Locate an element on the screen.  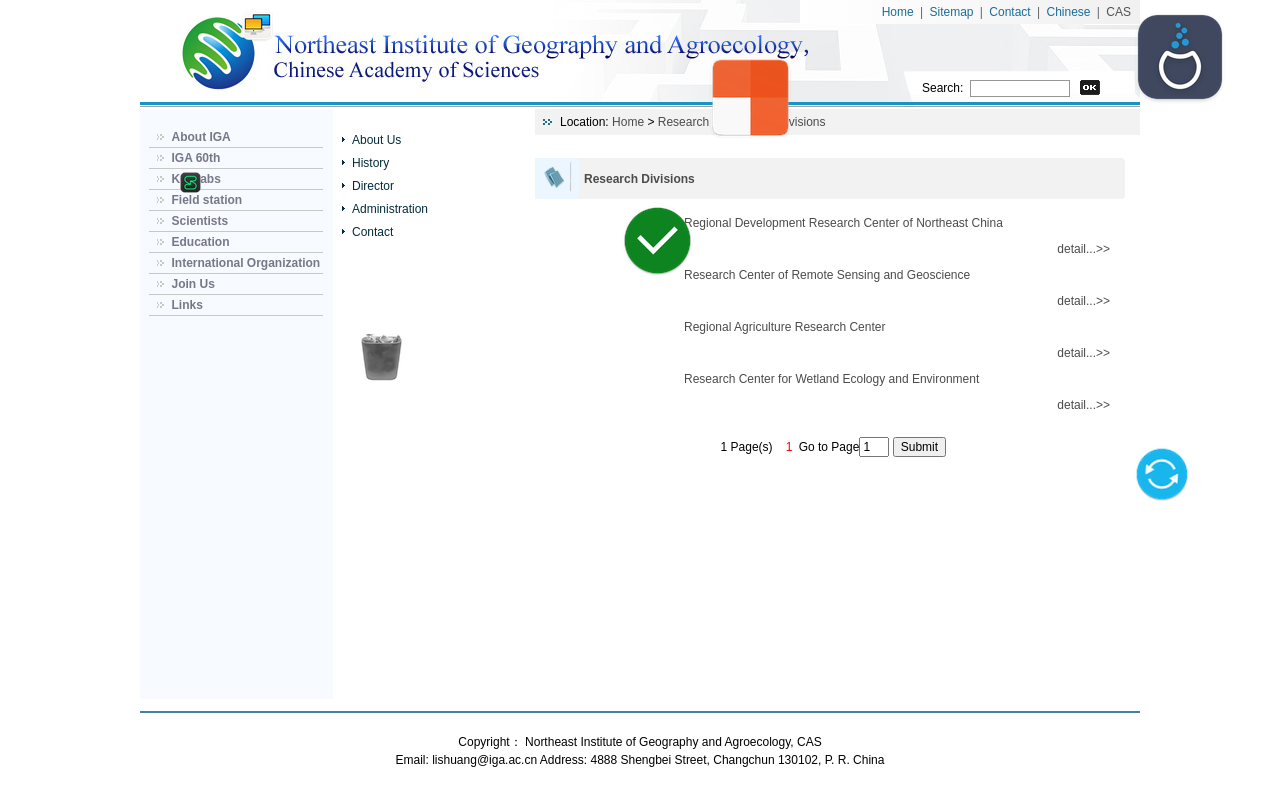
open mageia linux distribution app is located at coordinates (1180, 57).